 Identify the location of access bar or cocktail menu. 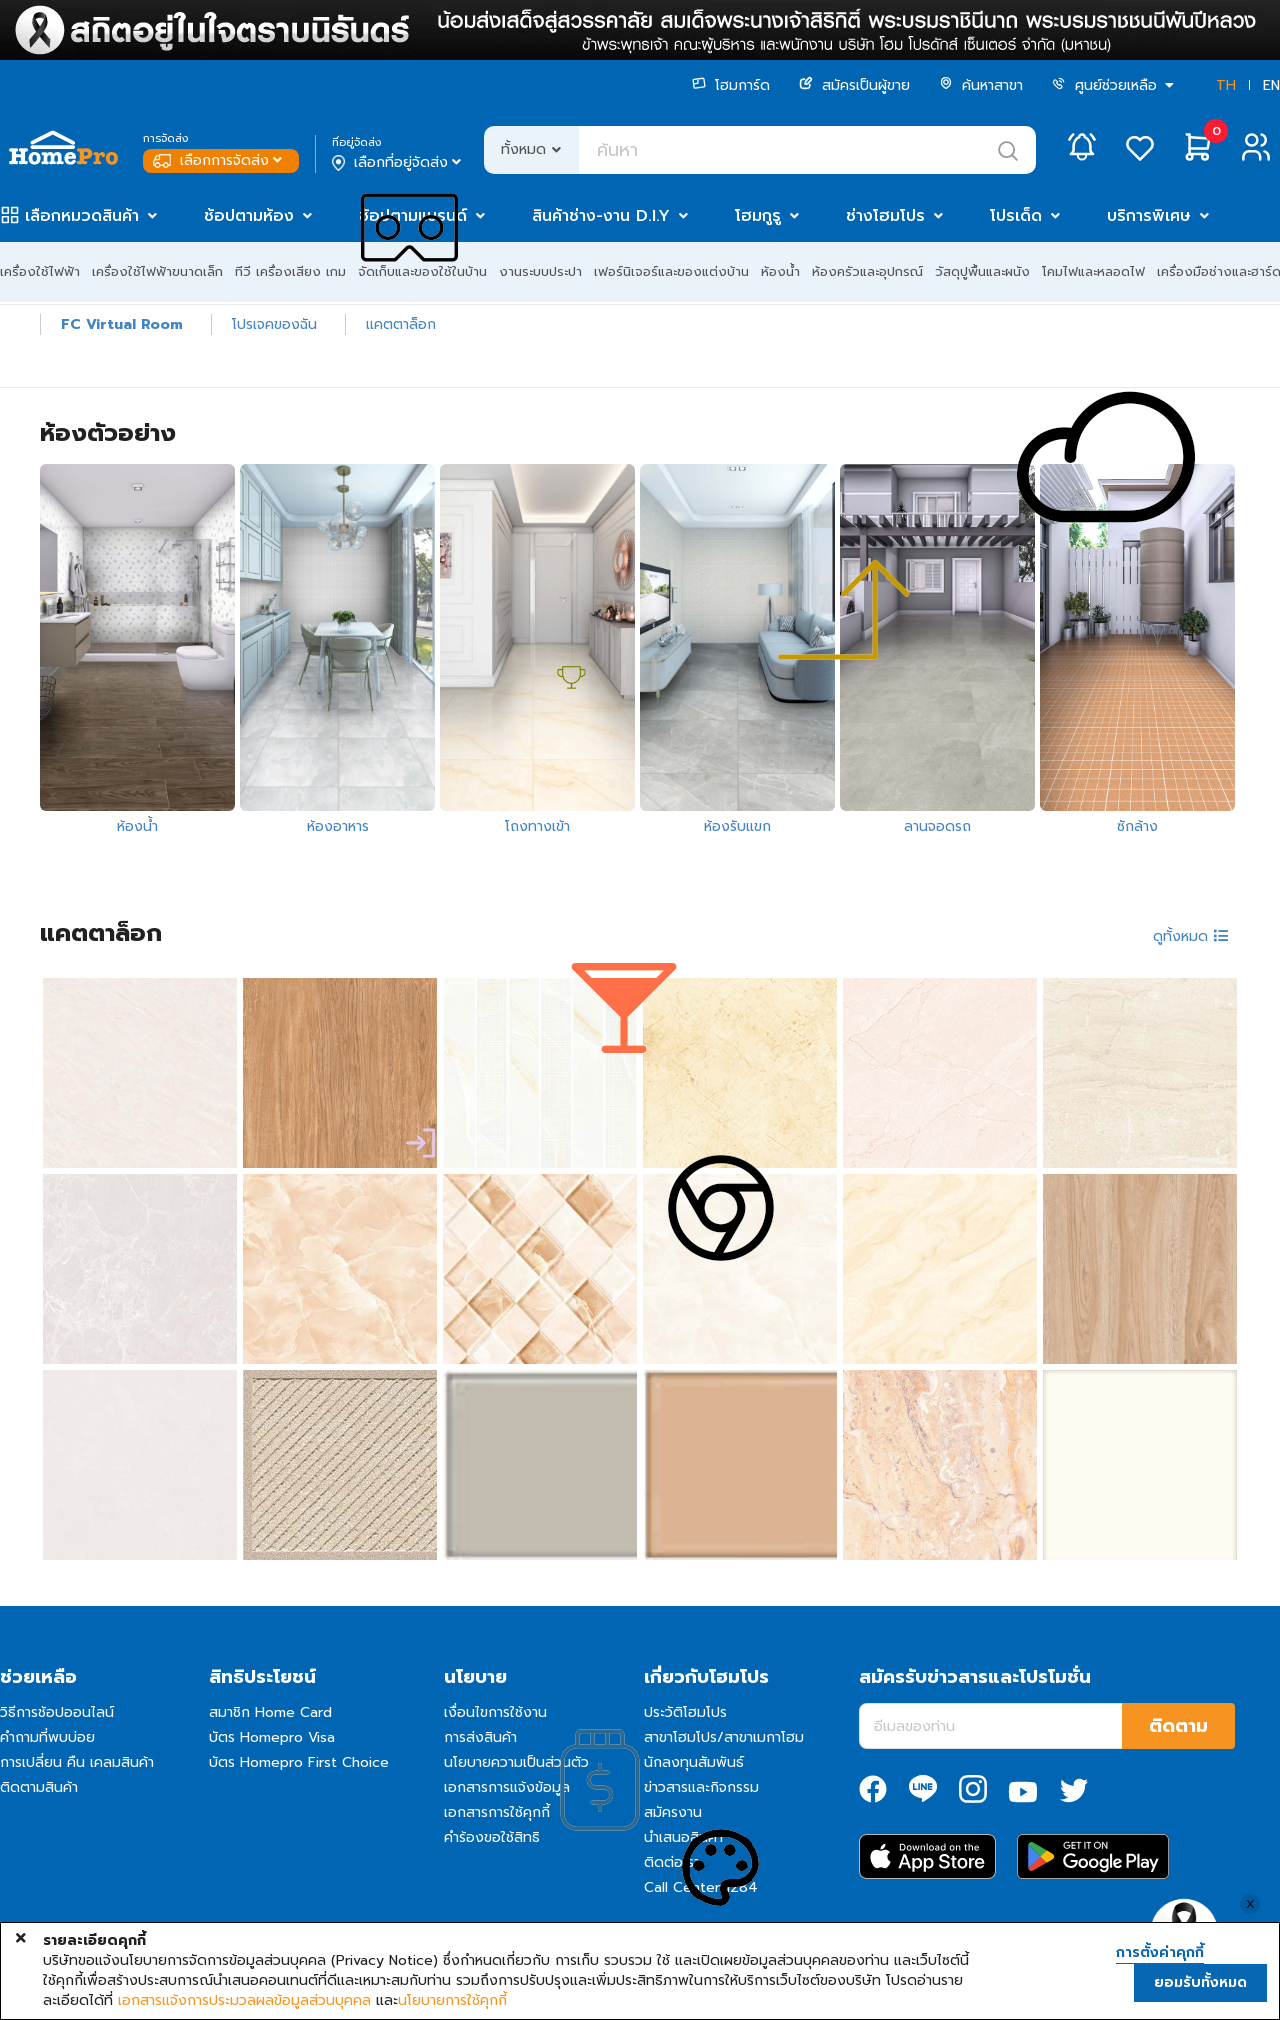
(624, 1008).